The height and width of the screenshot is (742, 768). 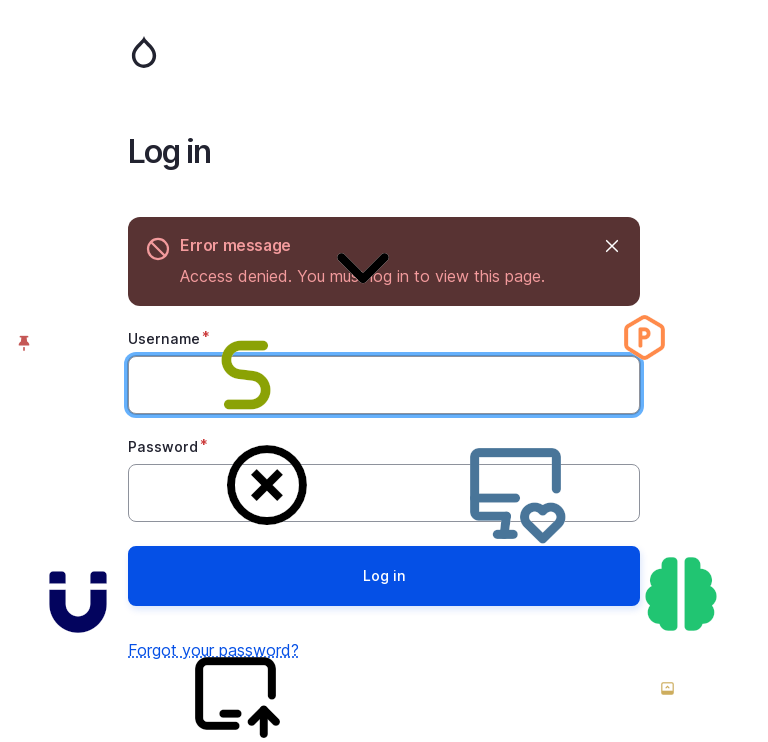 I want to click on upload content to tablet device, so click(x=235, y=693).